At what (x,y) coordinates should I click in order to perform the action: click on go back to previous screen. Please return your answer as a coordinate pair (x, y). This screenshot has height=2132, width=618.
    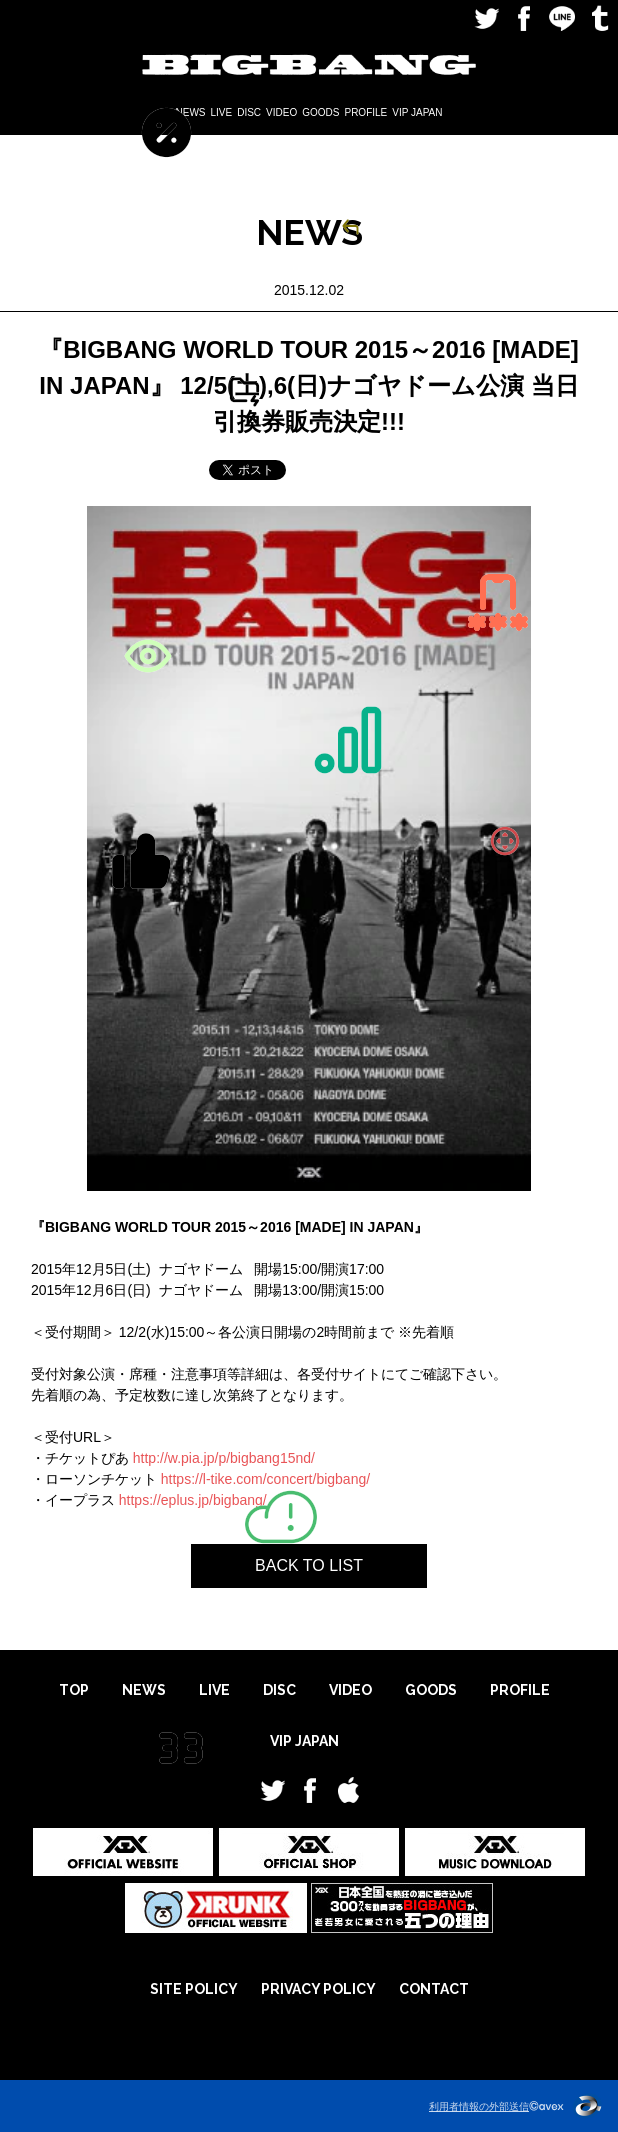
    Looking at the image, I should click on (351, 227).